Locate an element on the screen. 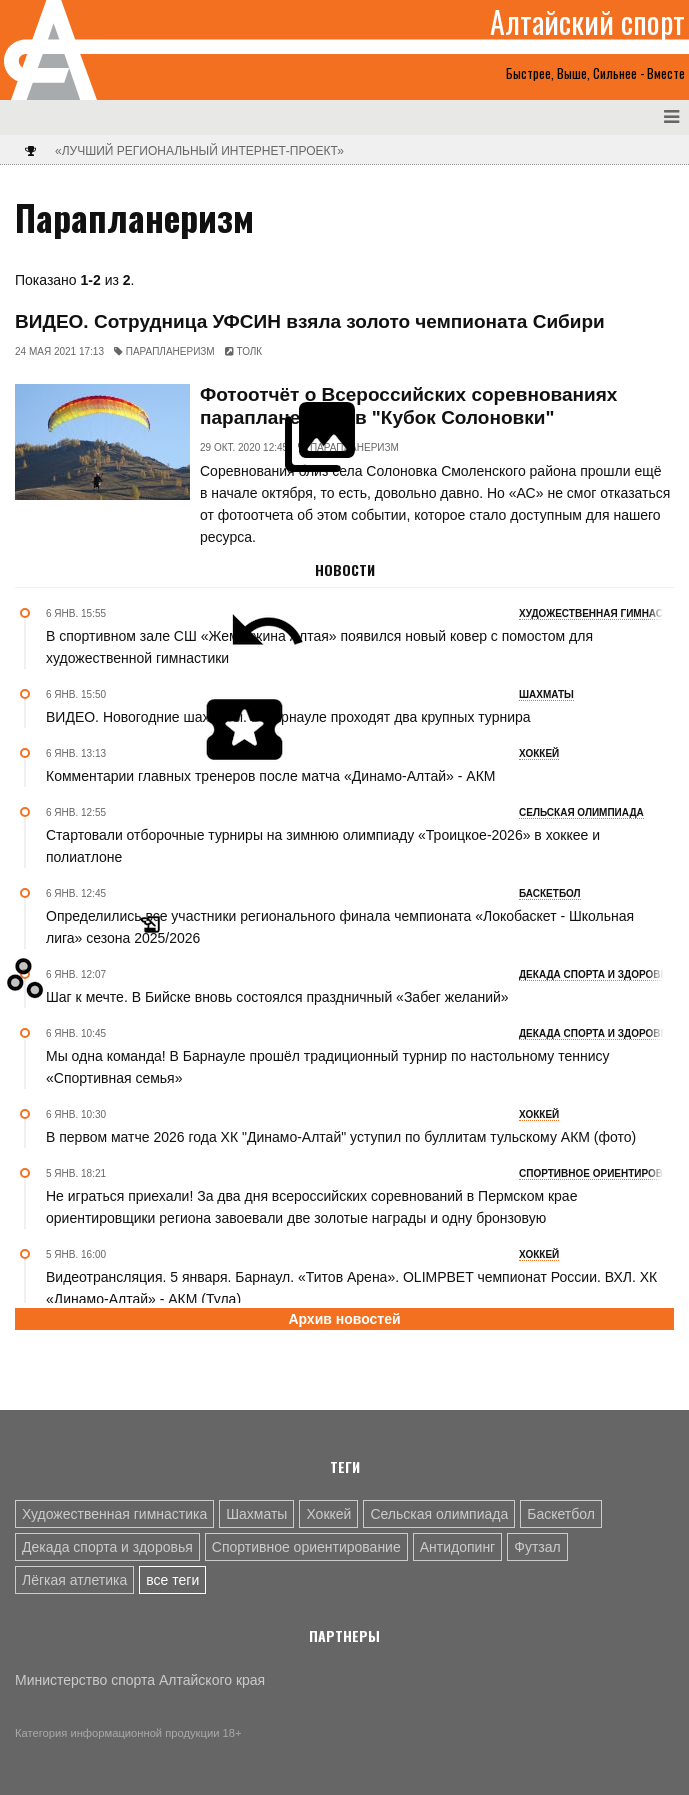 This screenshot has height=1795, width=689. view data as a scatter plot is located at coordinates (25, 978).